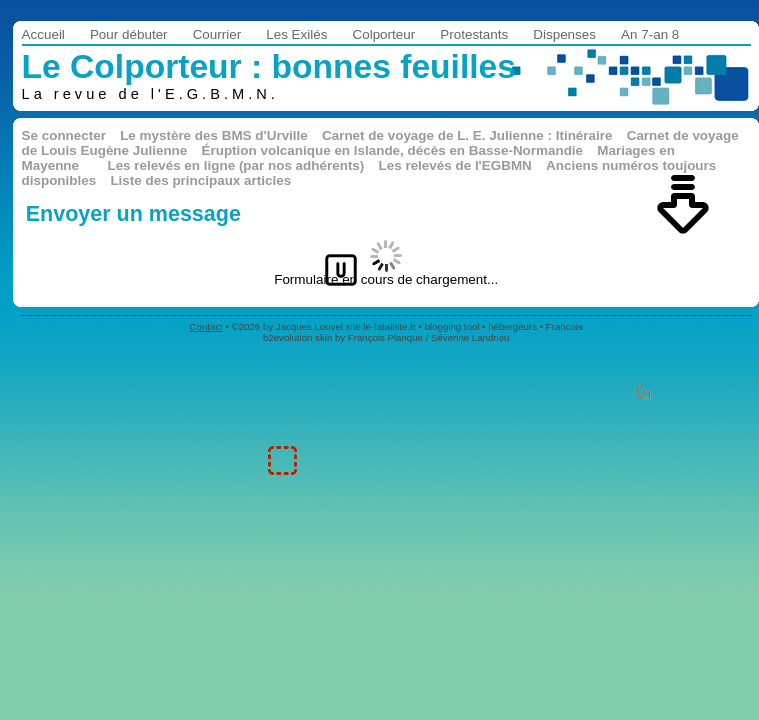  Describe the element at coordinates (683, 205) in the screenshot. I see `download all items in queue` at that location.